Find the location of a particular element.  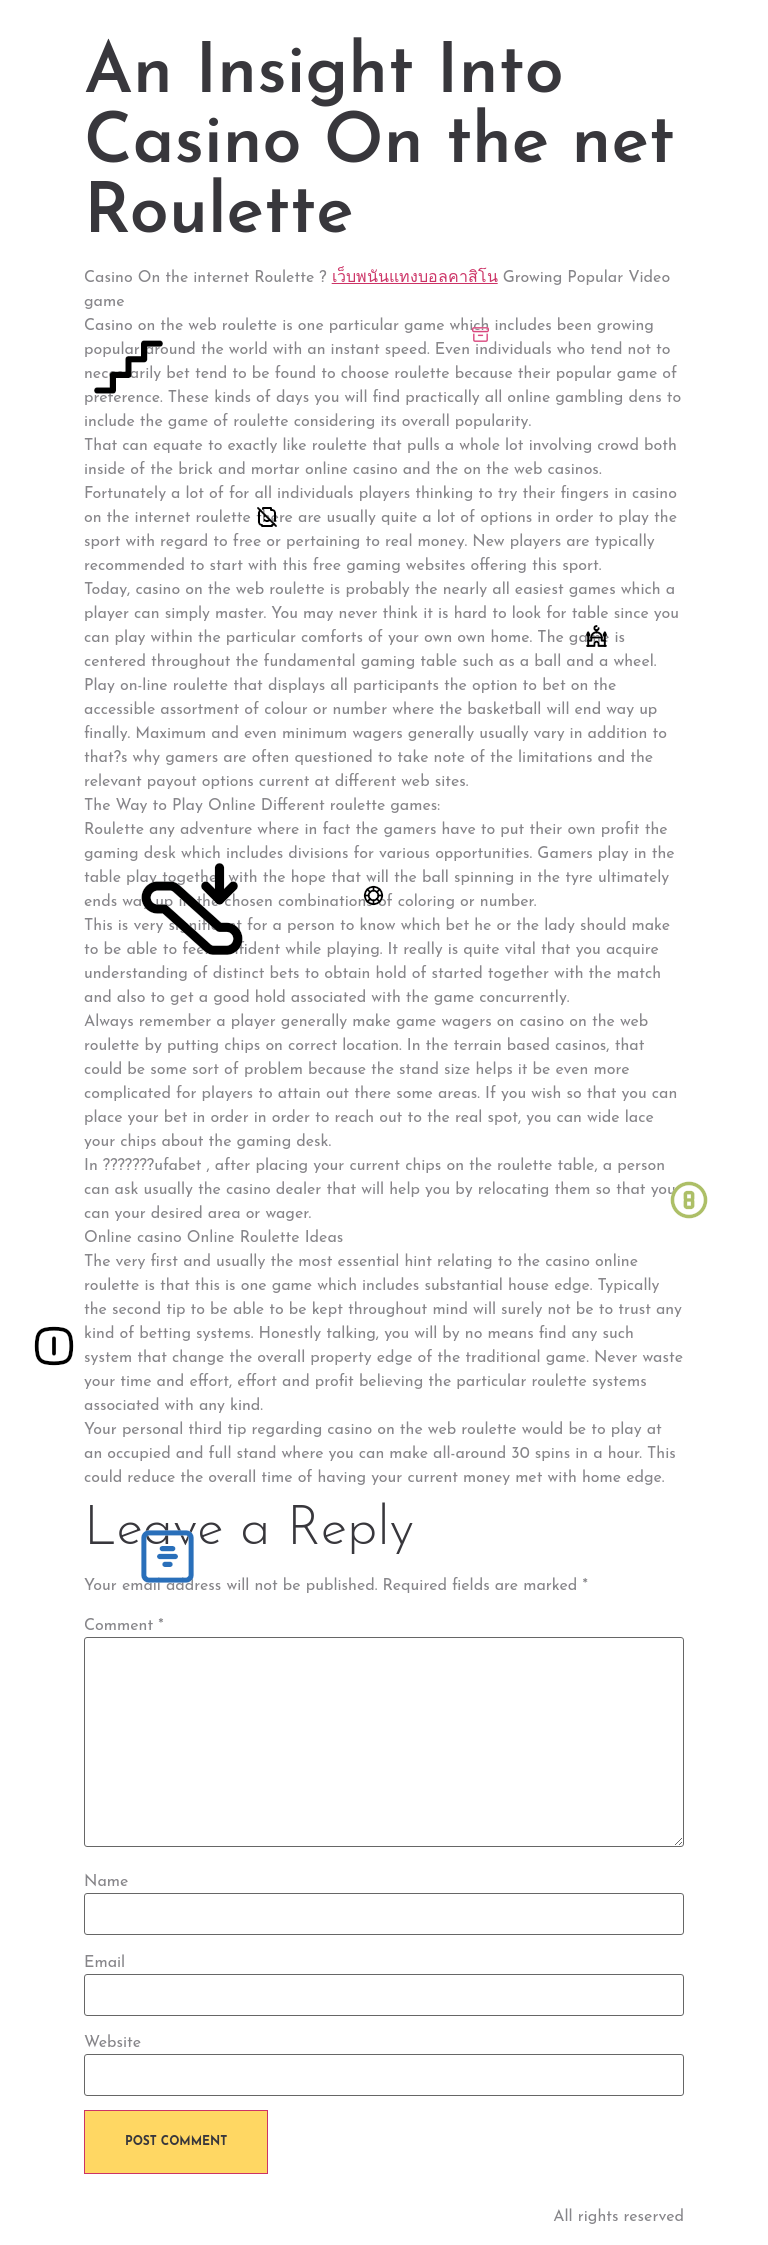

center align content horizontally and vertically is located at coordinates (167, 1556).